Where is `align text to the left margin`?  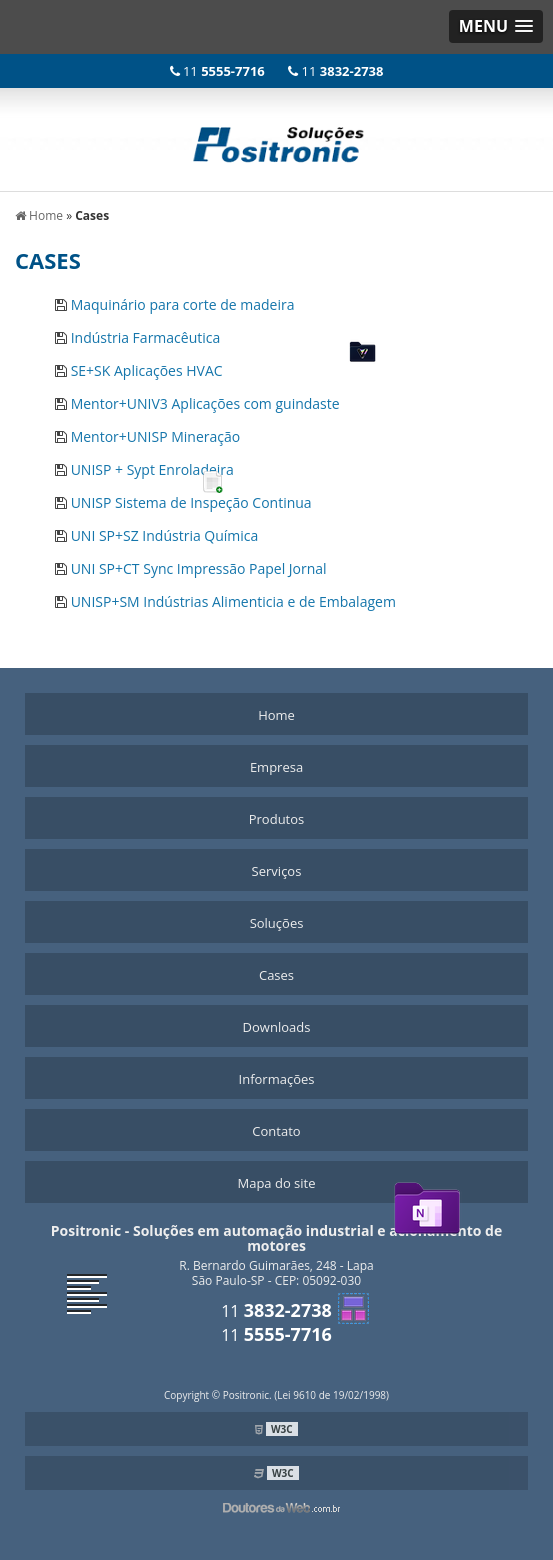 align text to the left margin is located at coordinates (87, 1294).